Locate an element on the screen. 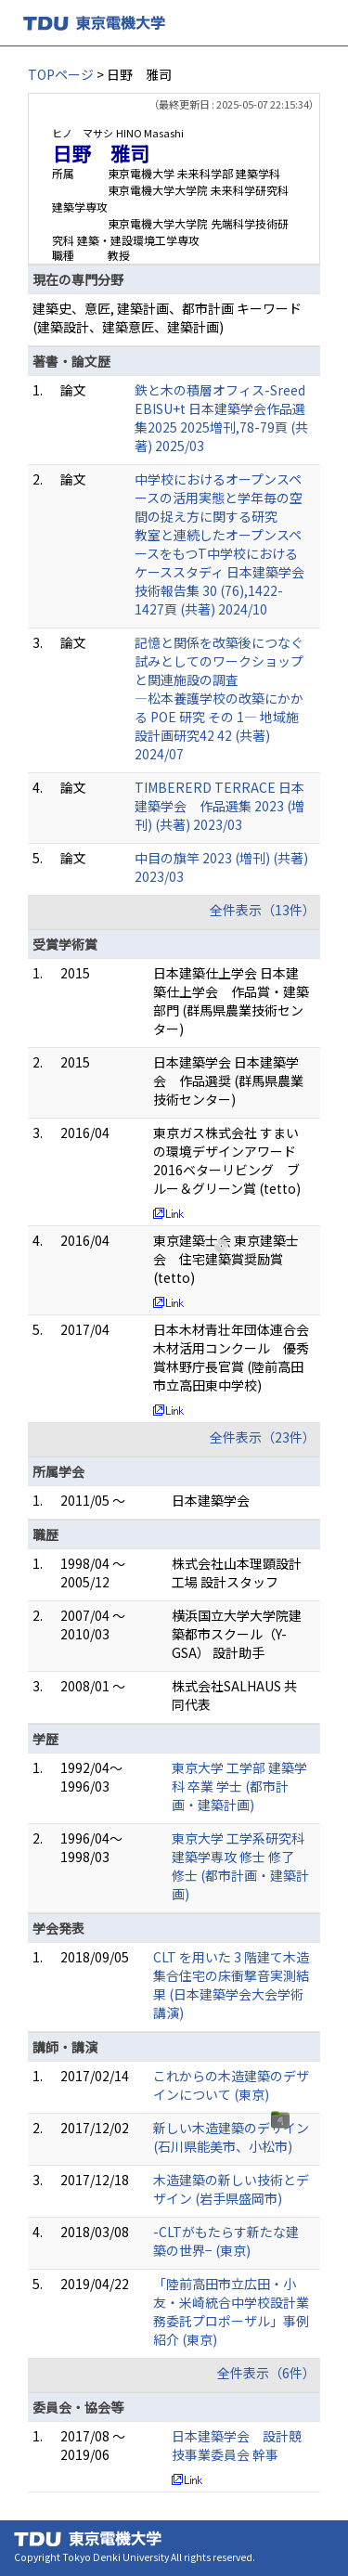  open insync cloud sync folder is located at coordinates (280, 2119).